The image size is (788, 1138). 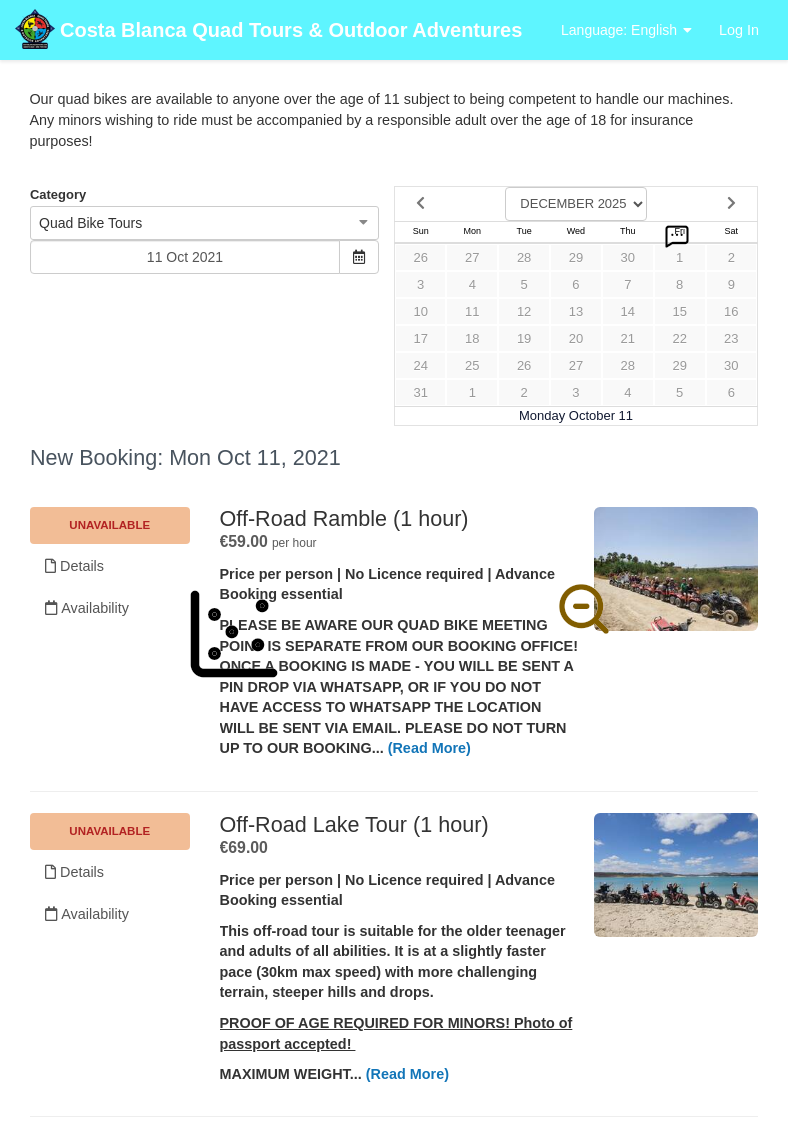 I want to click on zoom out of the current view, so click(x=584, y=609).